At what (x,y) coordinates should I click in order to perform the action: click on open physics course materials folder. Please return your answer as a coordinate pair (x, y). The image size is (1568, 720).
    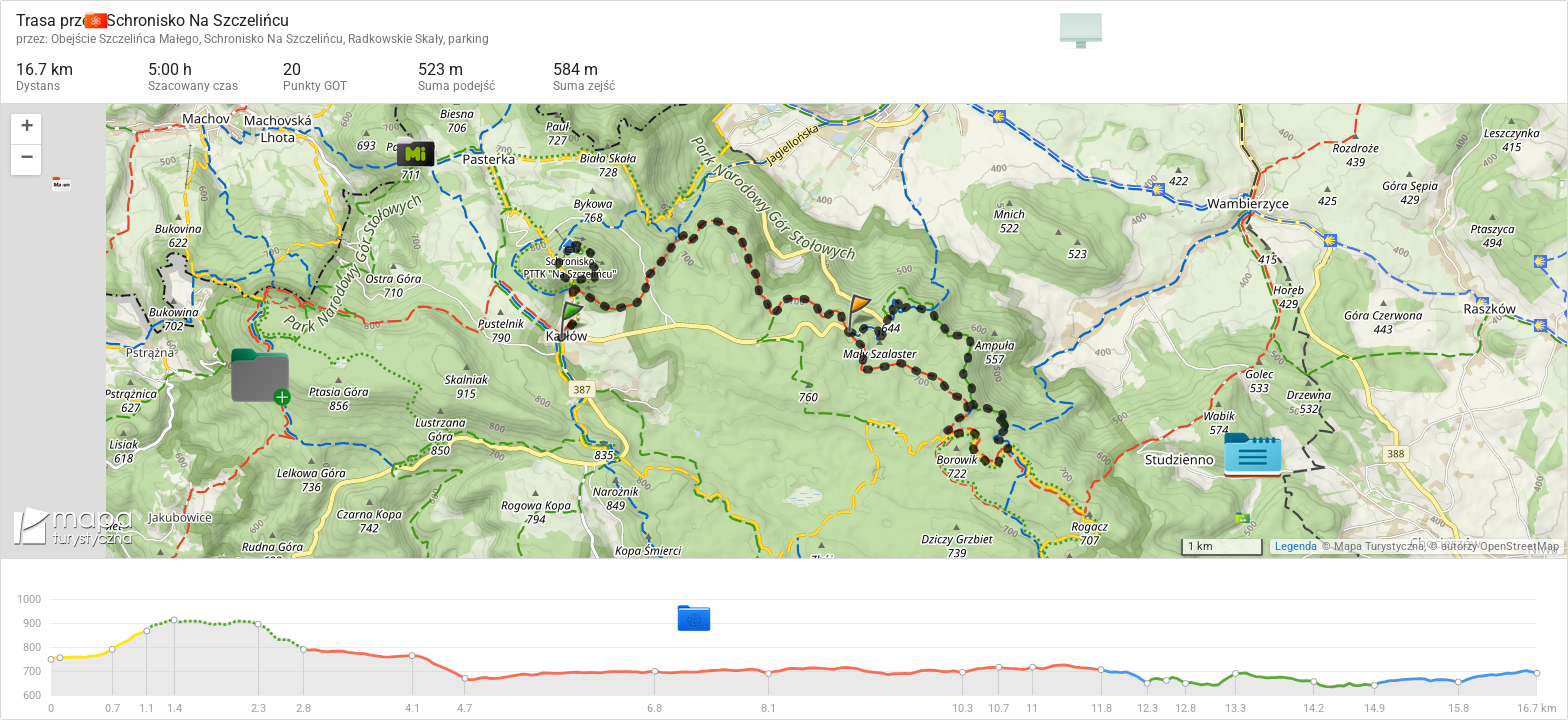
    Looking at the image, I should click on (96, 20).